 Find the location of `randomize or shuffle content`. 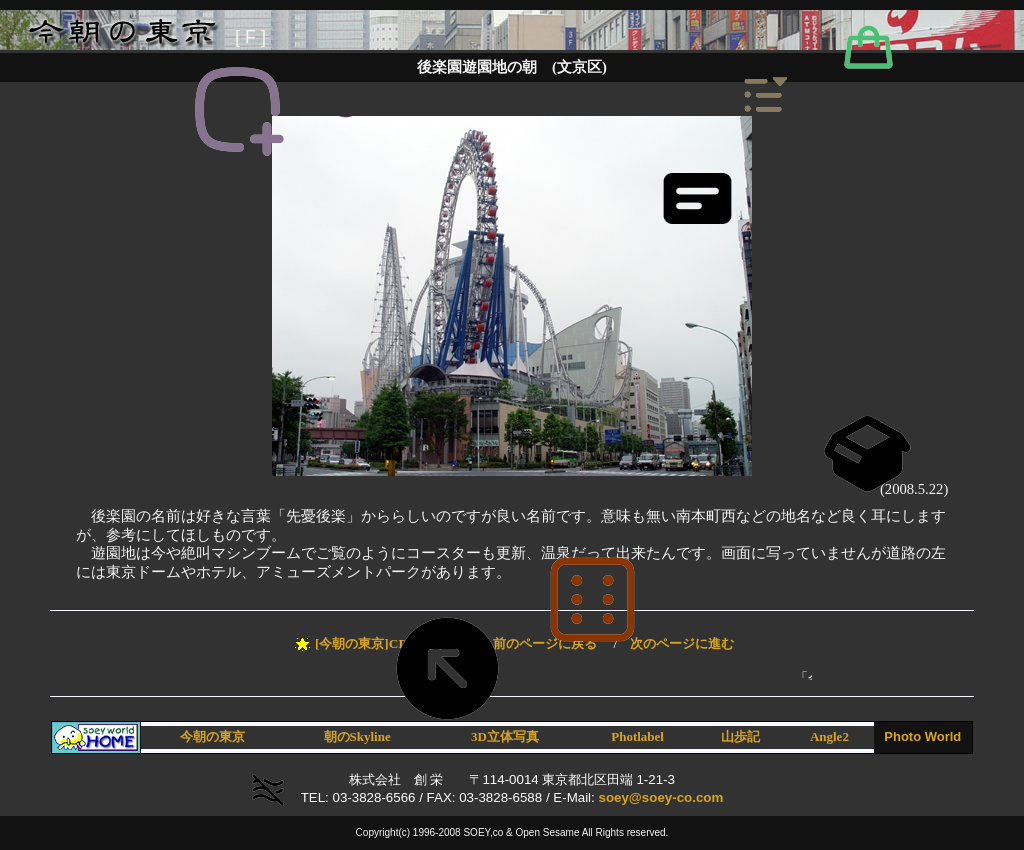

randomize or shuffle content is located at coordinates (592, 599).